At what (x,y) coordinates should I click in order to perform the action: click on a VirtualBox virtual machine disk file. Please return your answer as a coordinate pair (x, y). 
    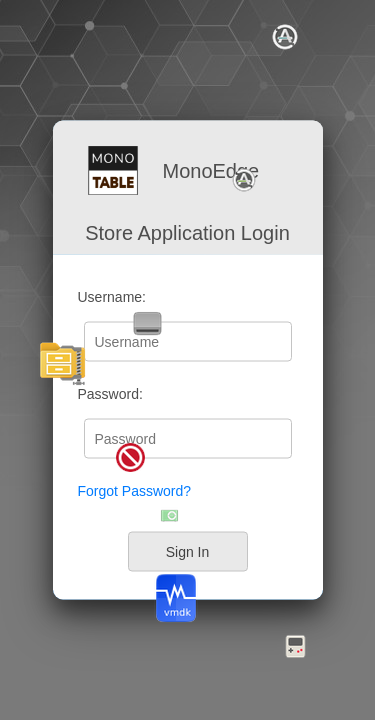
    Looking at the image, I should click on (176, 598).